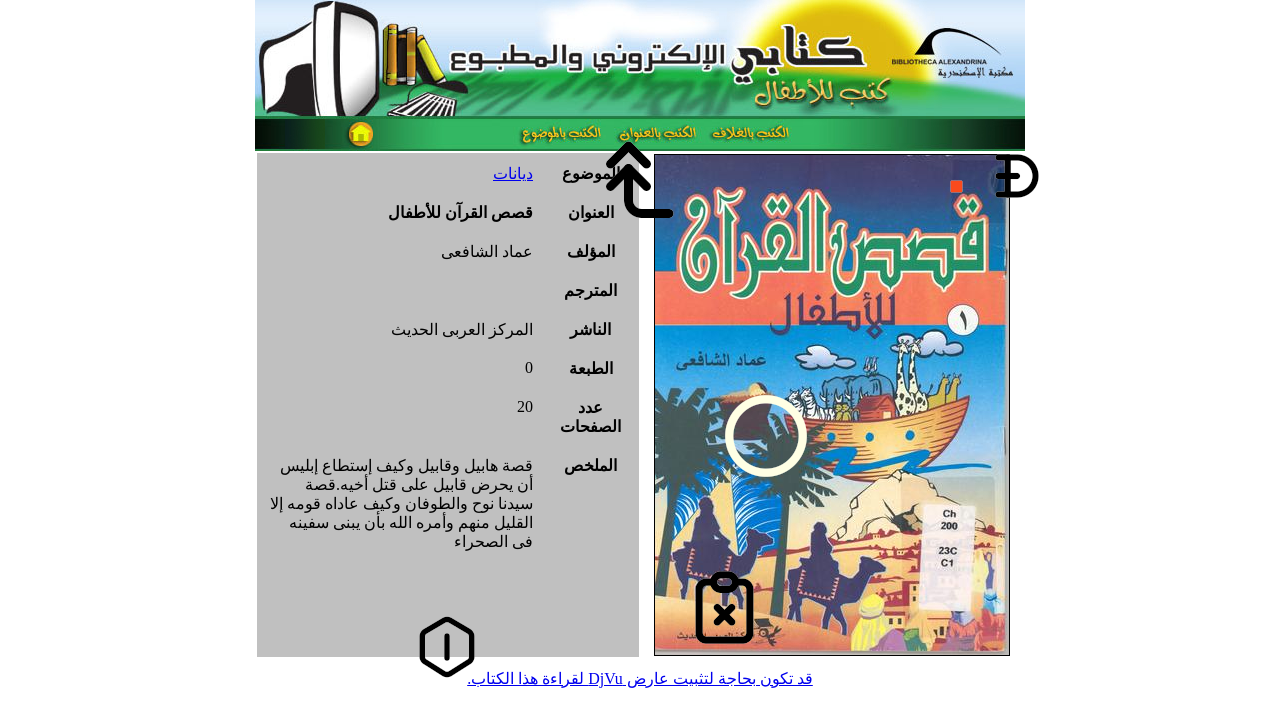 Image resolution: width=1280 pixels, height=720 pixels. I want to click on access information or details, so click(447, 647).